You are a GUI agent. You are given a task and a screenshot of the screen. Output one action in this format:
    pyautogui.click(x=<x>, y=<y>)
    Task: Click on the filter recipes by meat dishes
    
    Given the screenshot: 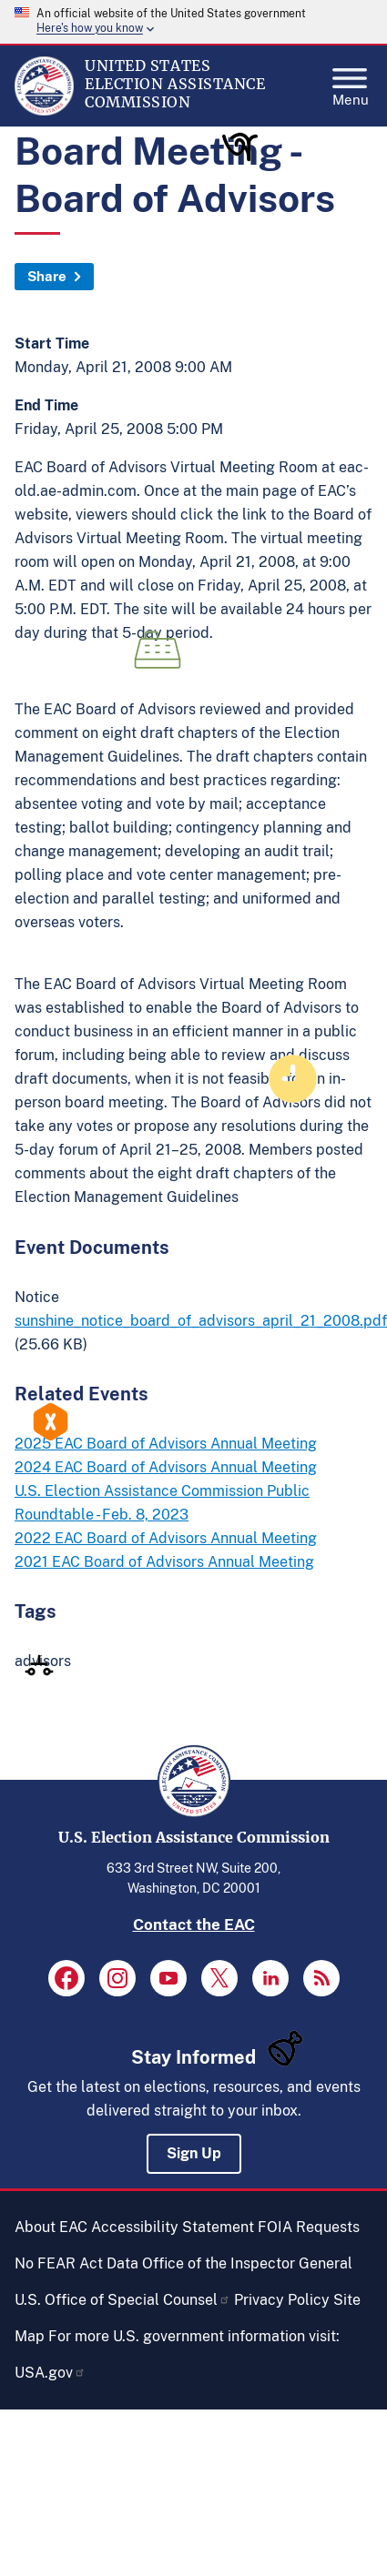 What is the action you would take?
    pyautogui.click(x=285, y=2047)
    